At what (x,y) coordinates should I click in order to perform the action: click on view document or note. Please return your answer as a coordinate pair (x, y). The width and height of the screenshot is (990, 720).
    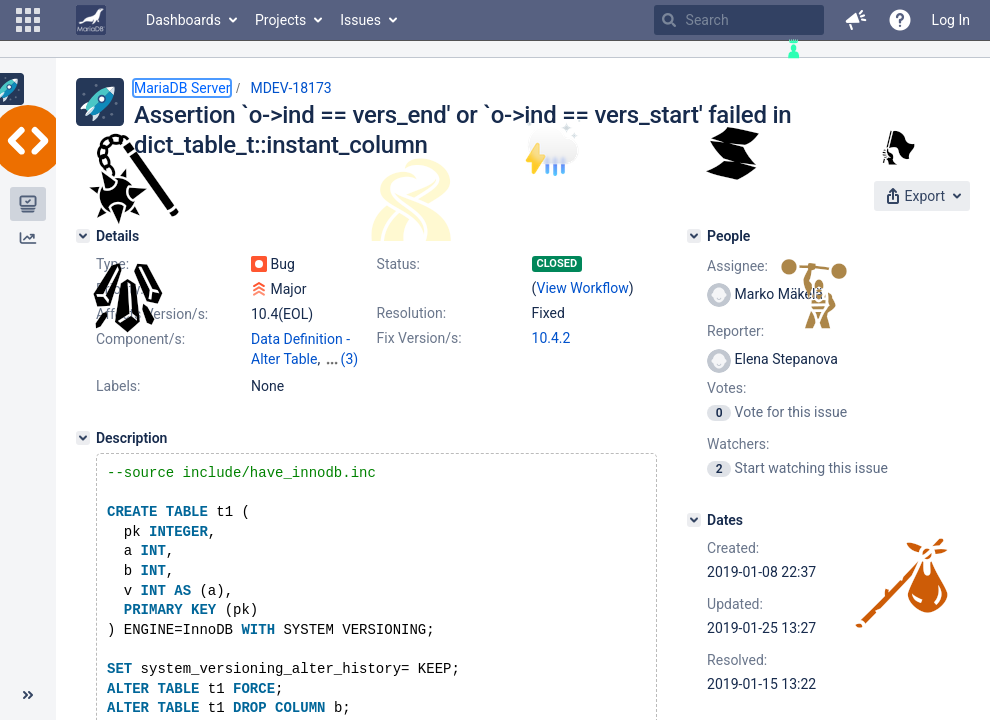
    Looking at the image, I should click on (732, 153).